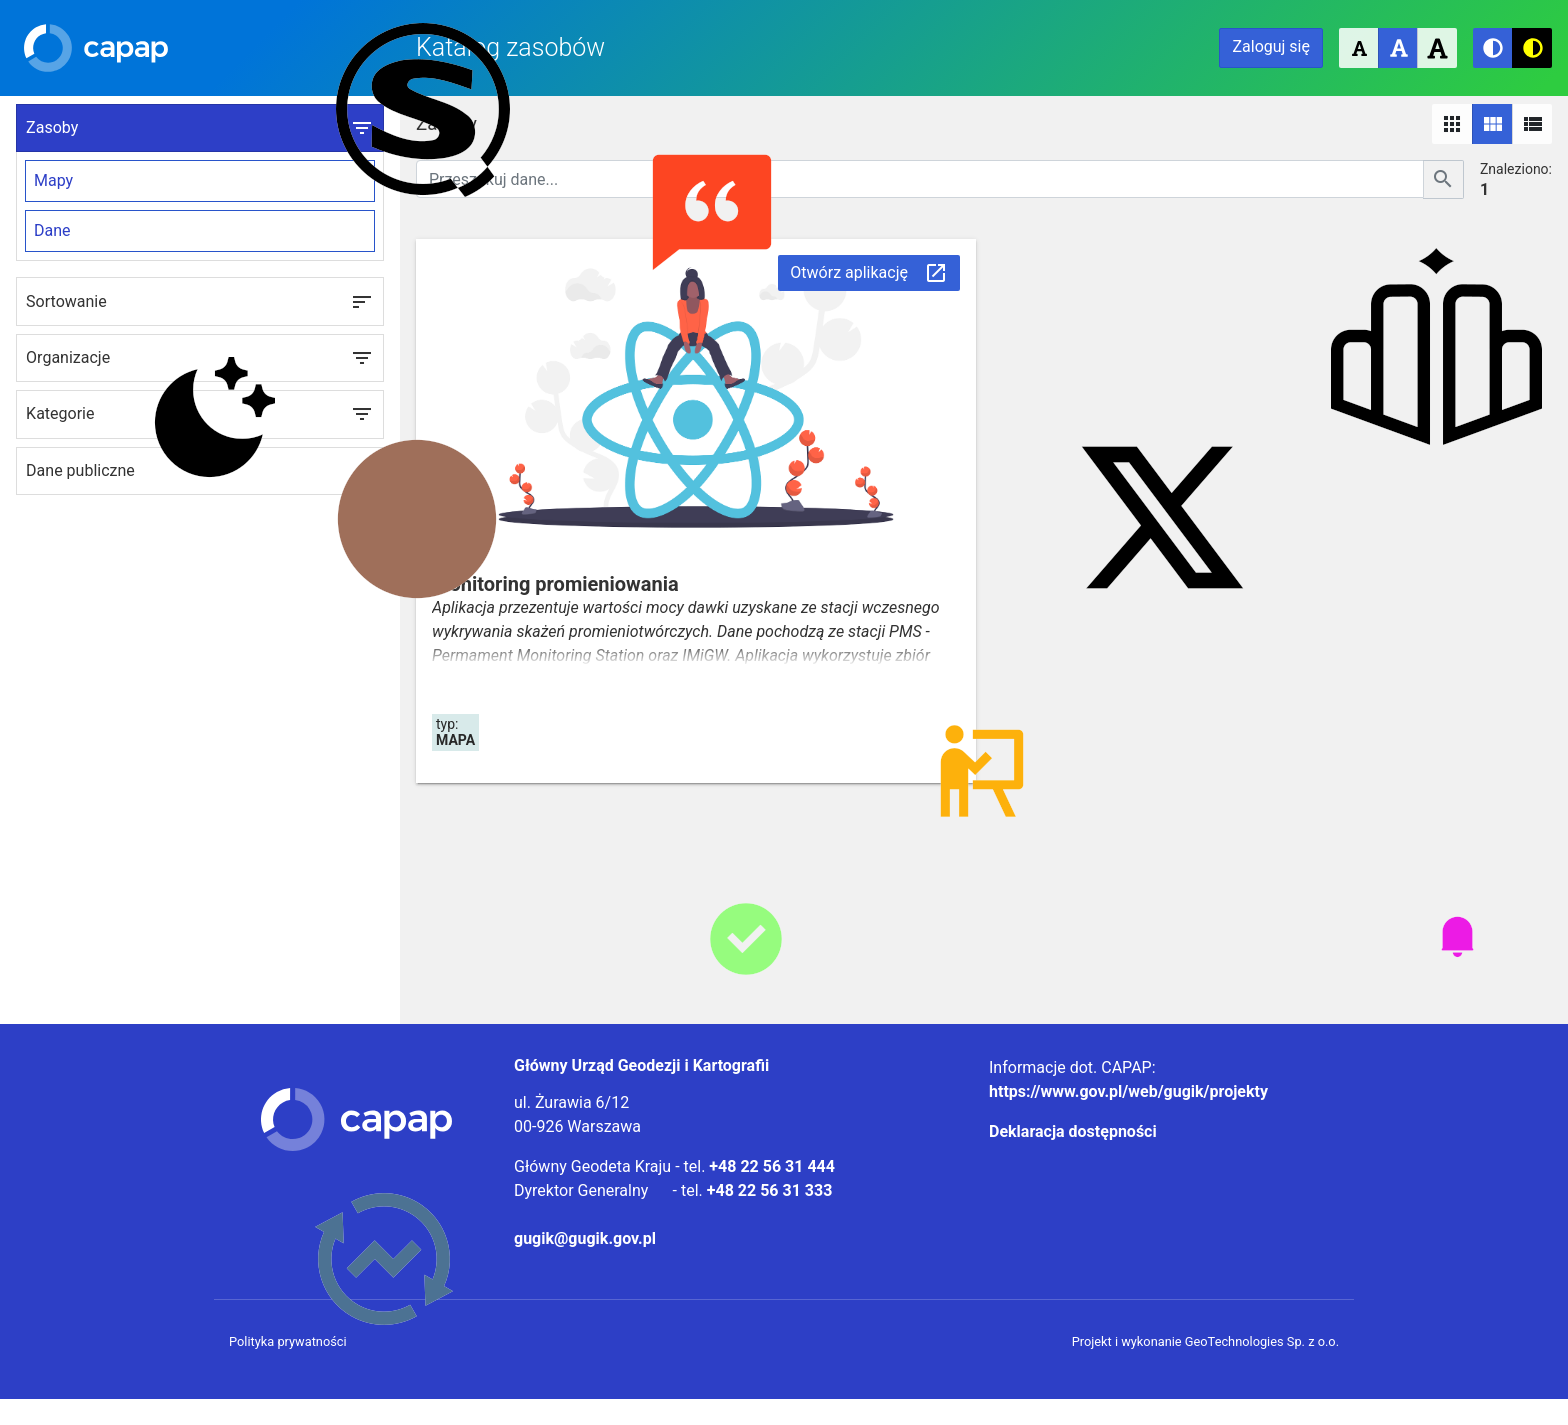 The height and width of the screenshot is (1425, 1568). I want to click on enable dark mode or night theme, so click(209, 422).